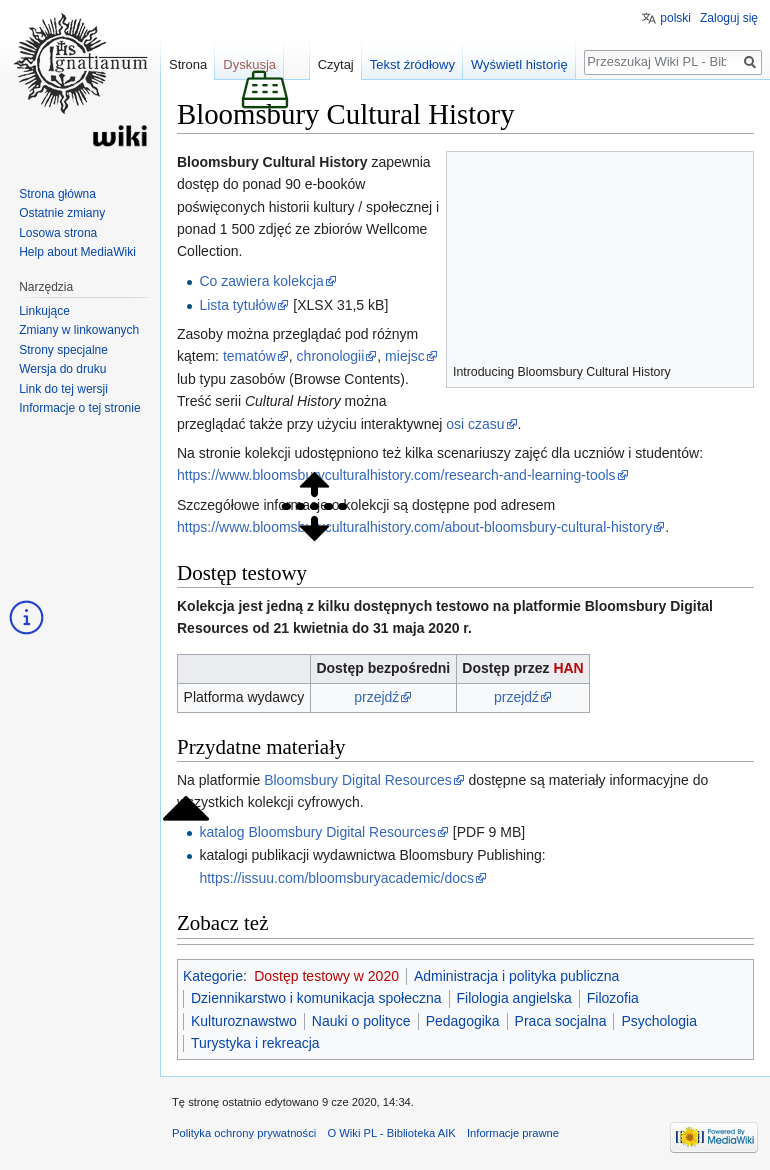  Describe the element at coordinates (265, 92) in the screenshot. I see `open point of sale system` at that location.